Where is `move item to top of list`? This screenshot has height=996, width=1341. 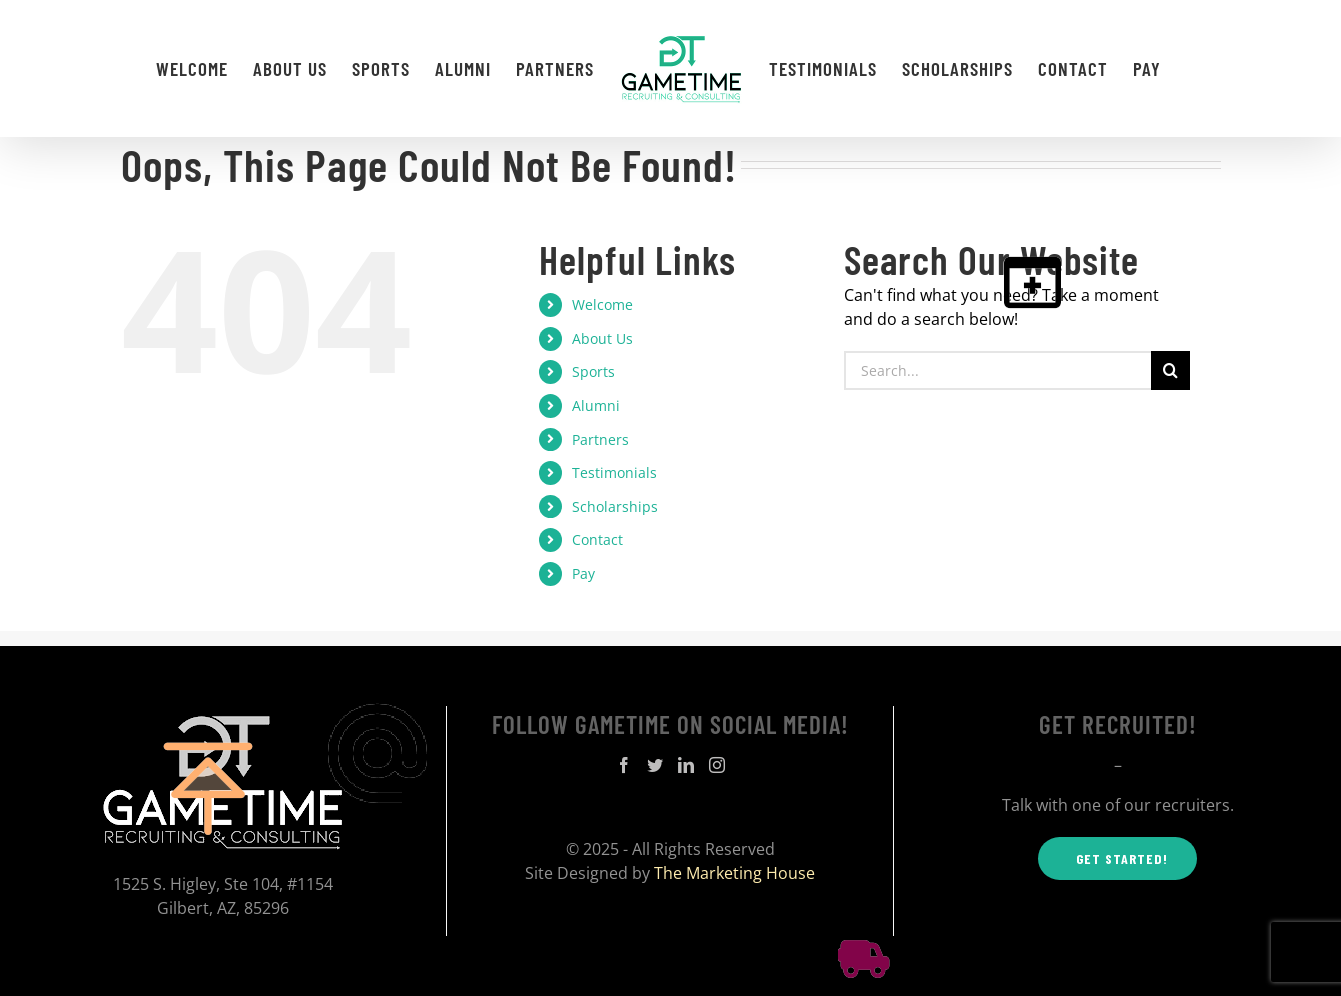
move item to top of list is located at coordinates (208, 787).